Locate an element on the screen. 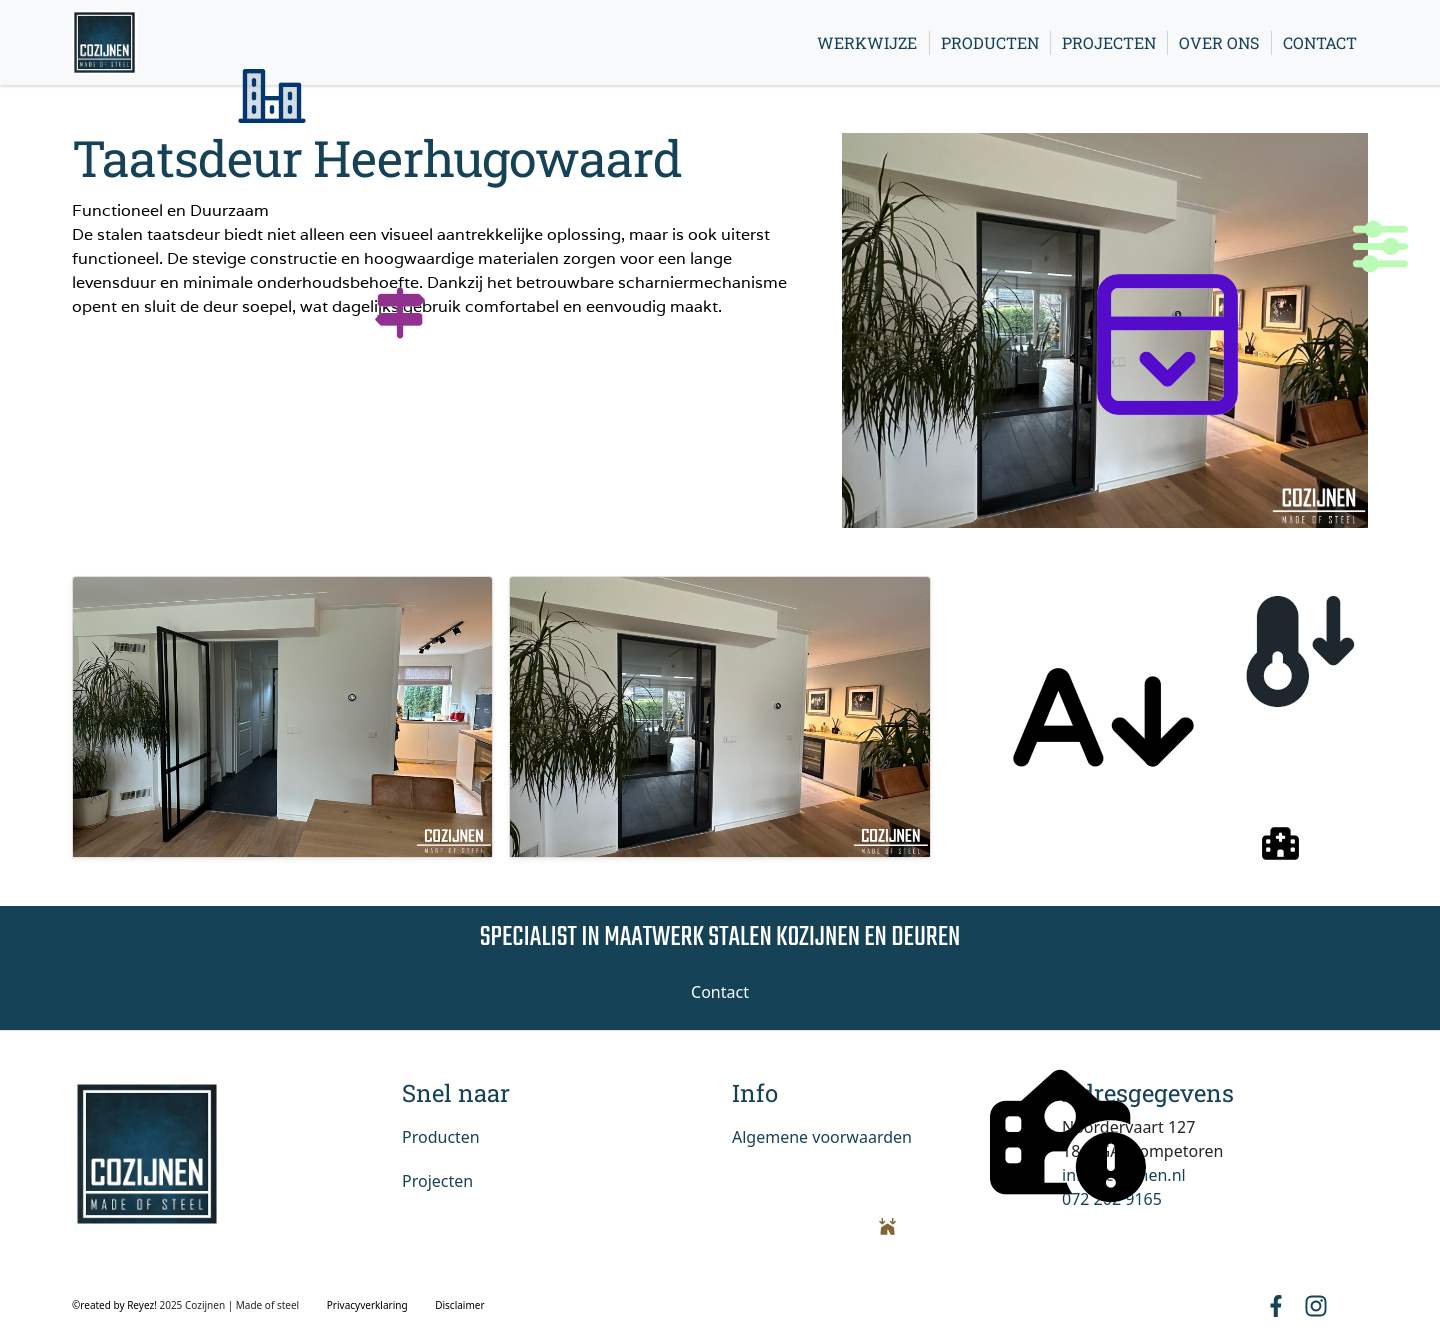 This screenshot has height=1342, width=1440. find nearby hospitals or medical facilities is located at coordinates (1280, 843).